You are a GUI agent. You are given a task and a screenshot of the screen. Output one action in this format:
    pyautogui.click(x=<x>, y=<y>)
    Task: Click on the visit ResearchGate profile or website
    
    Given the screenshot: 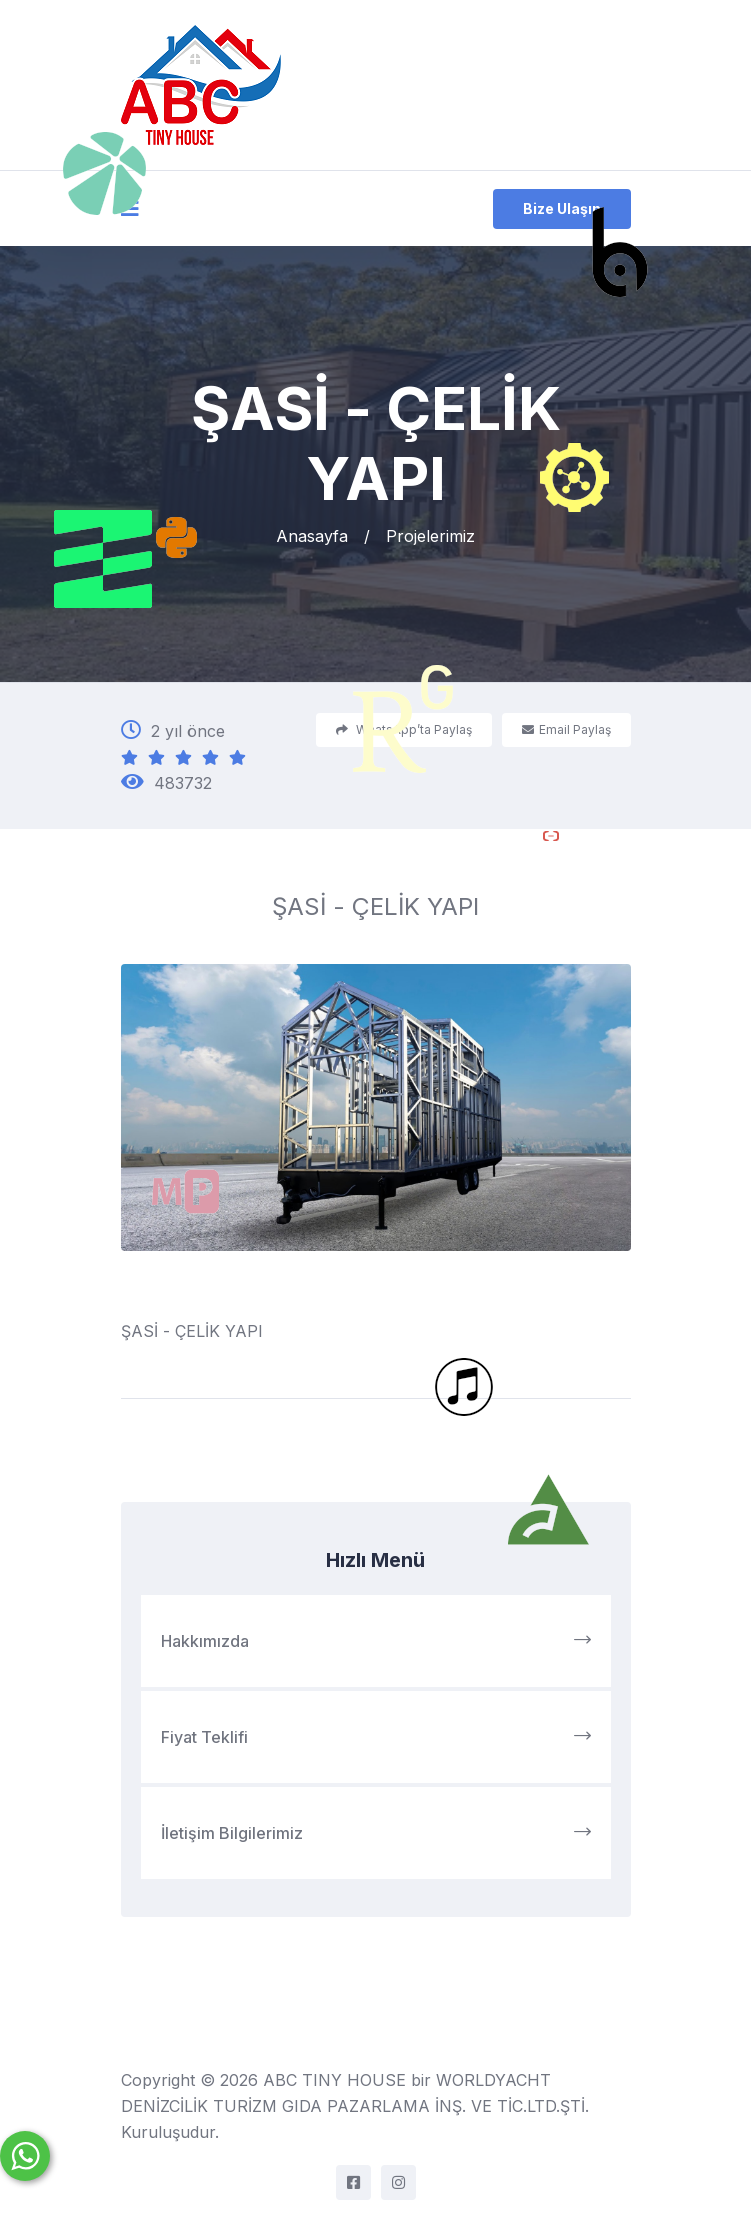 What is the action you would take?
    pyautogui.click(x=403, y=719)
    